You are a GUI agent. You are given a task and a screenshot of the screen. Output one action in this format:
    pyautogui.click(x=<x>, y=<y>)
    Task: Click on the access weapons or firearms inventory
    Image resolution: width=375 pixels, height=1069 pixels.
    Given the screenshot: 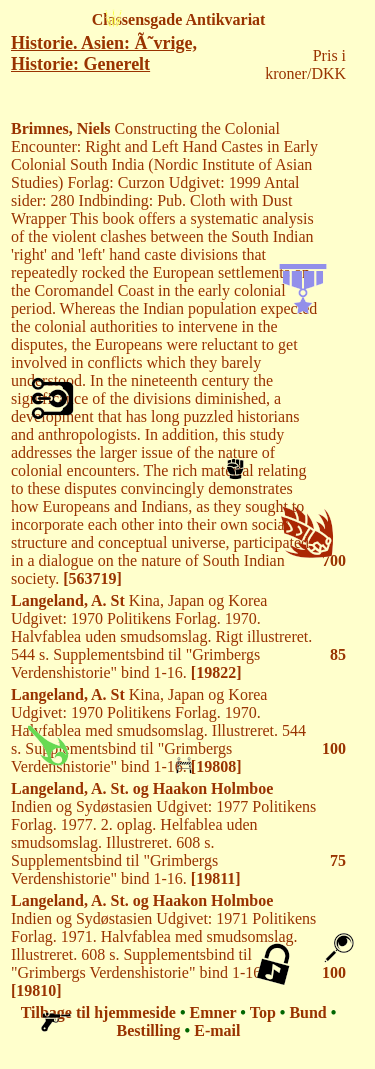 What is the action you would take?
    pyautogui.click(x=56, y=1022)
    